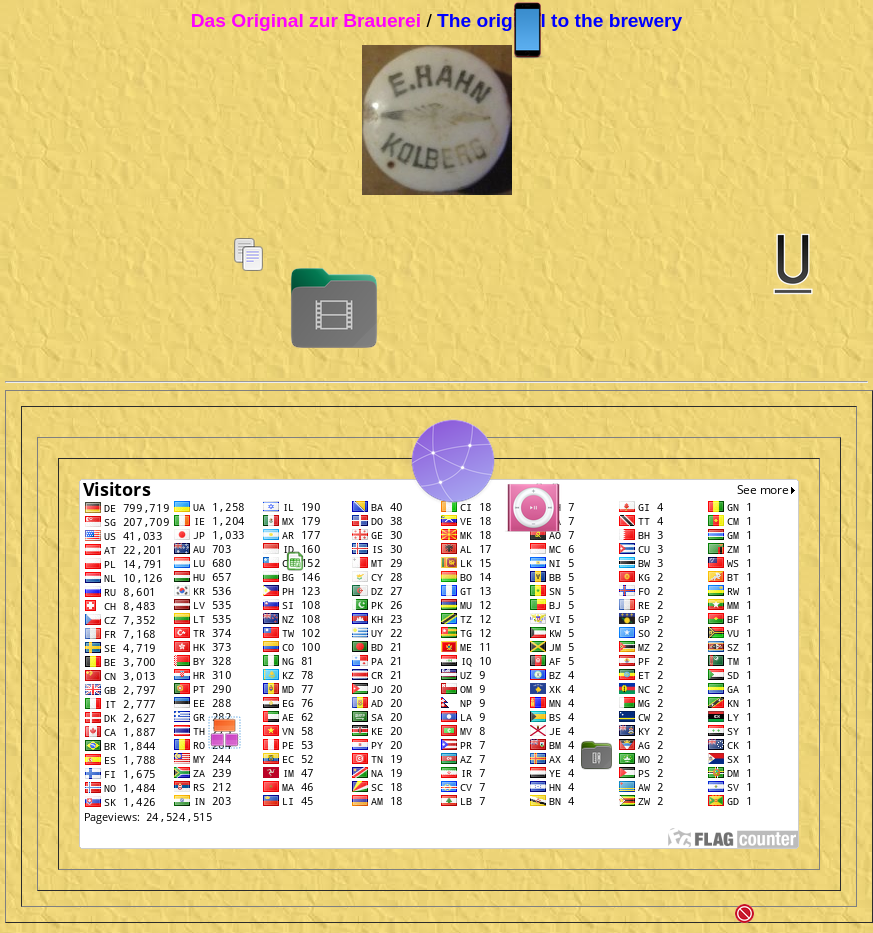  What do you see at coordinates (793, 264) in the screenshot?
I see `apply underline formatting to selected text` at bounding box center [793, 264].